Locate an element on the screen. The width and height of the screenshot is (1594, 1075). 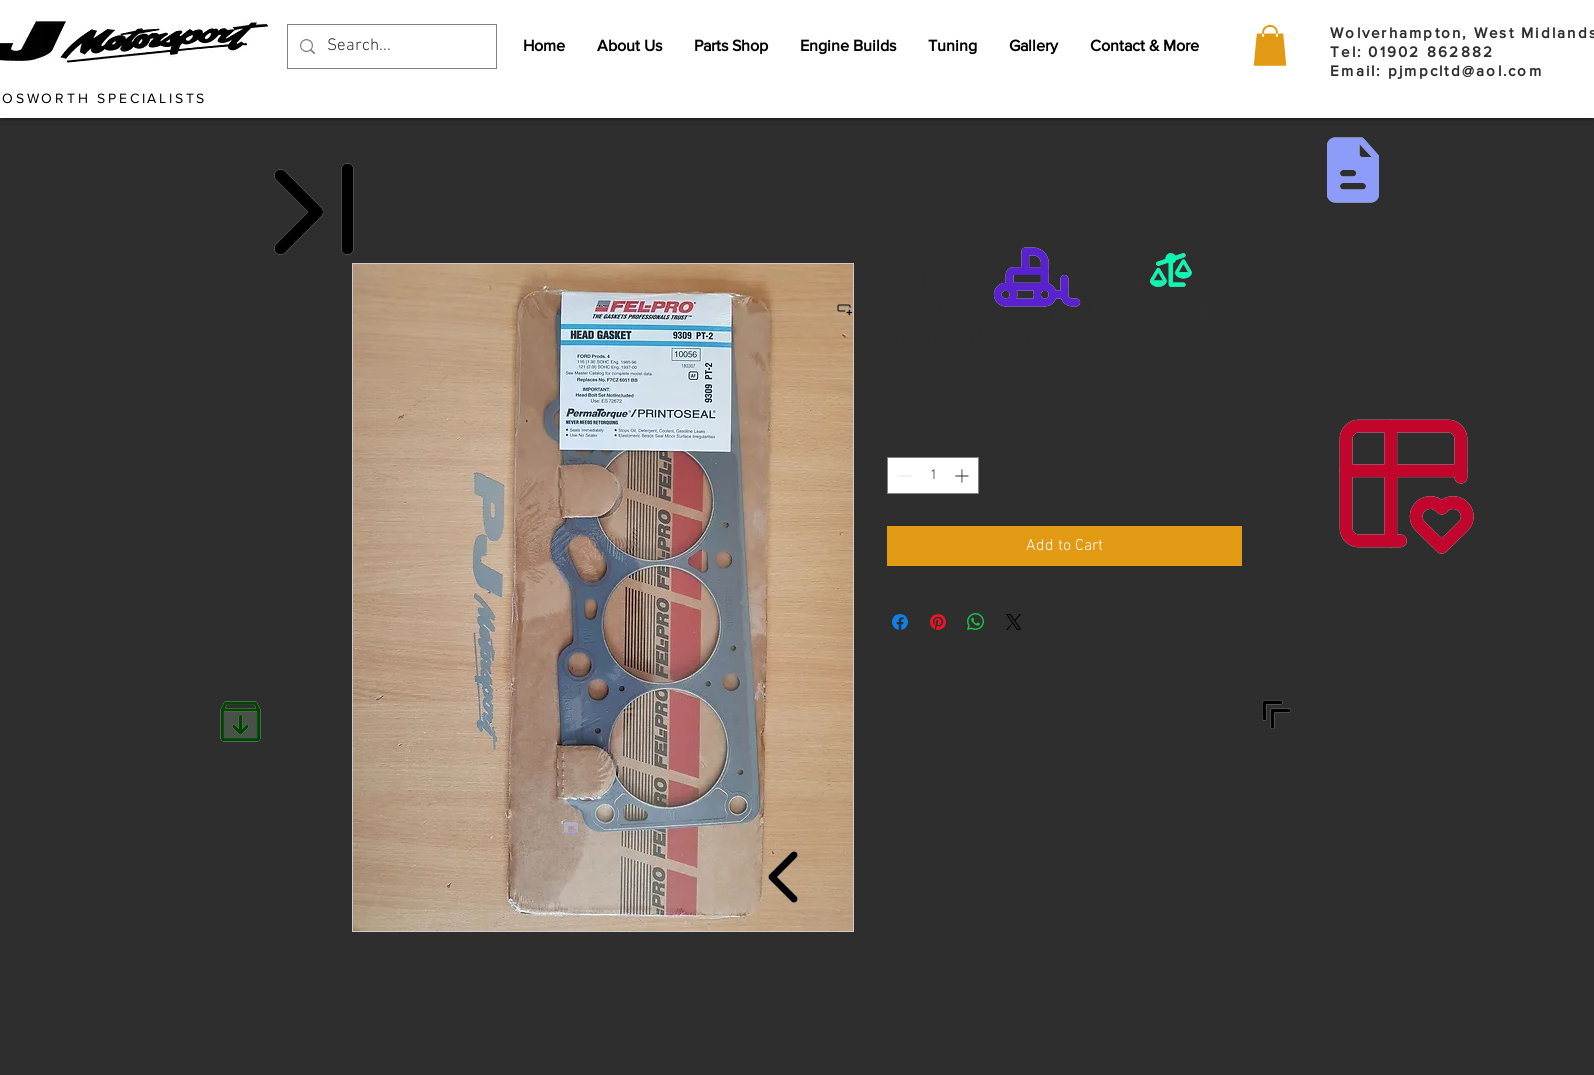
go back to the previous screen is located at coordinates (783, 877).